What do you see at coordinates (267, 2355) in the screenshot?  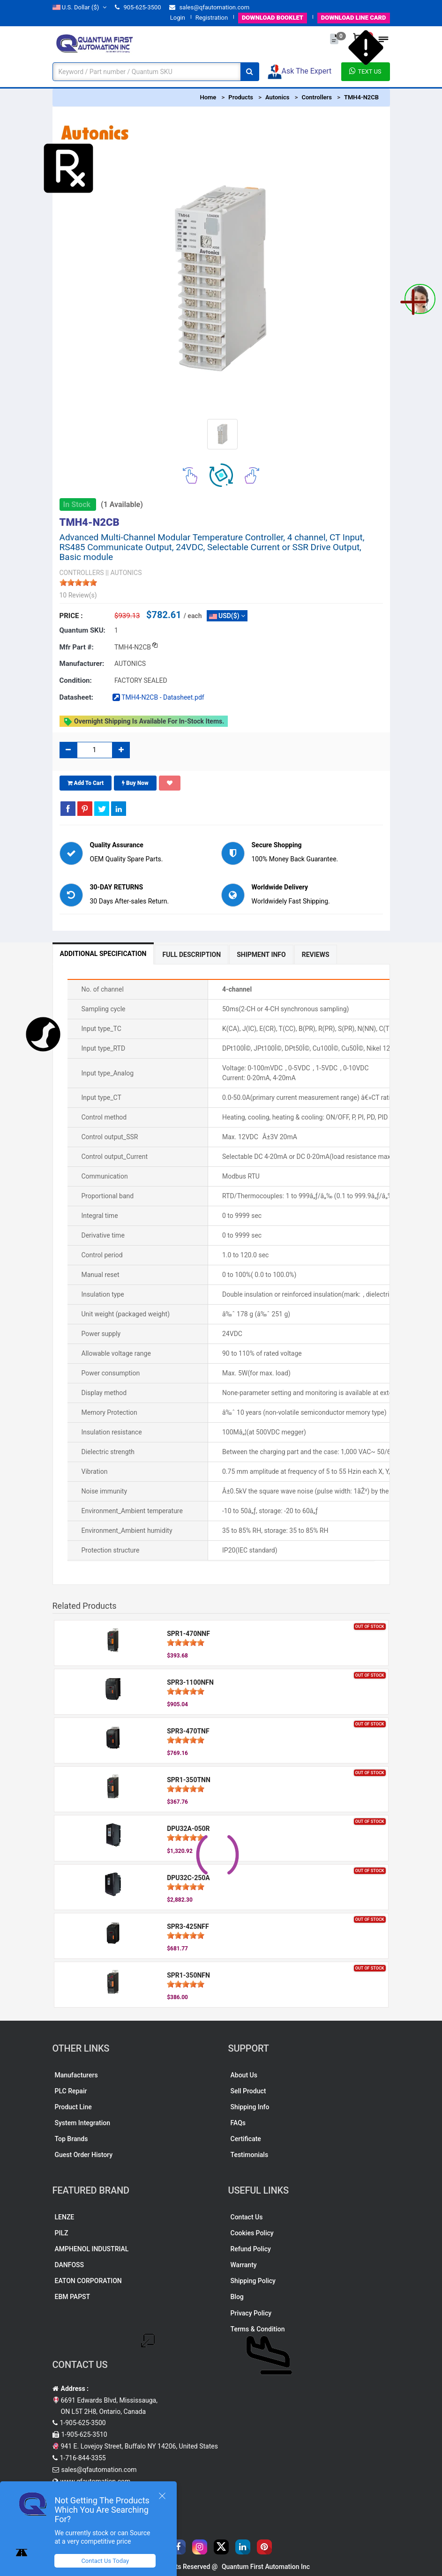 I see `indicates flight arrival status` at bounding box center [267, 2355].